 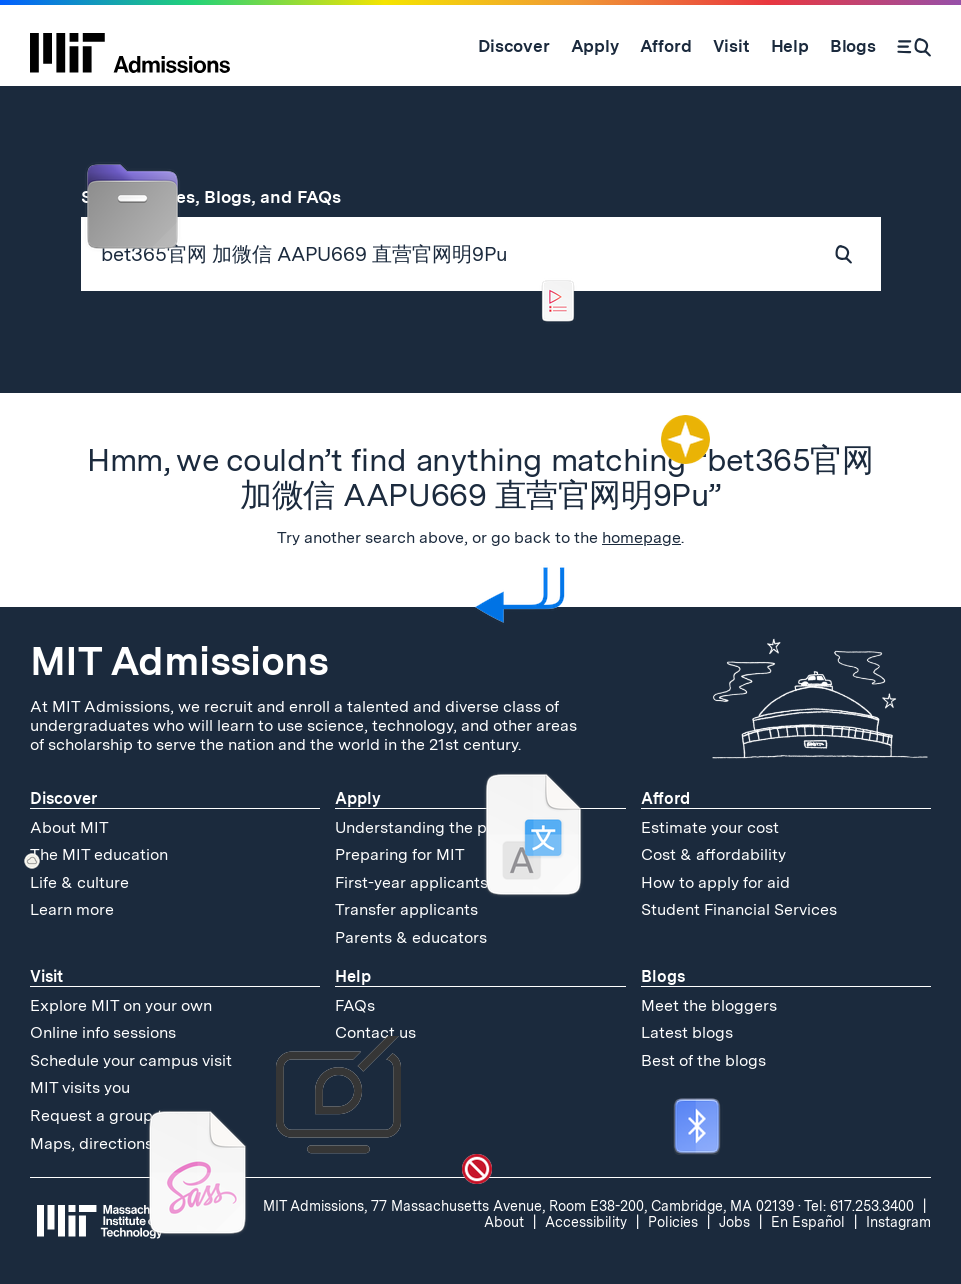 I want to click on scss stylesheet file, so click(x=197, y=1172).